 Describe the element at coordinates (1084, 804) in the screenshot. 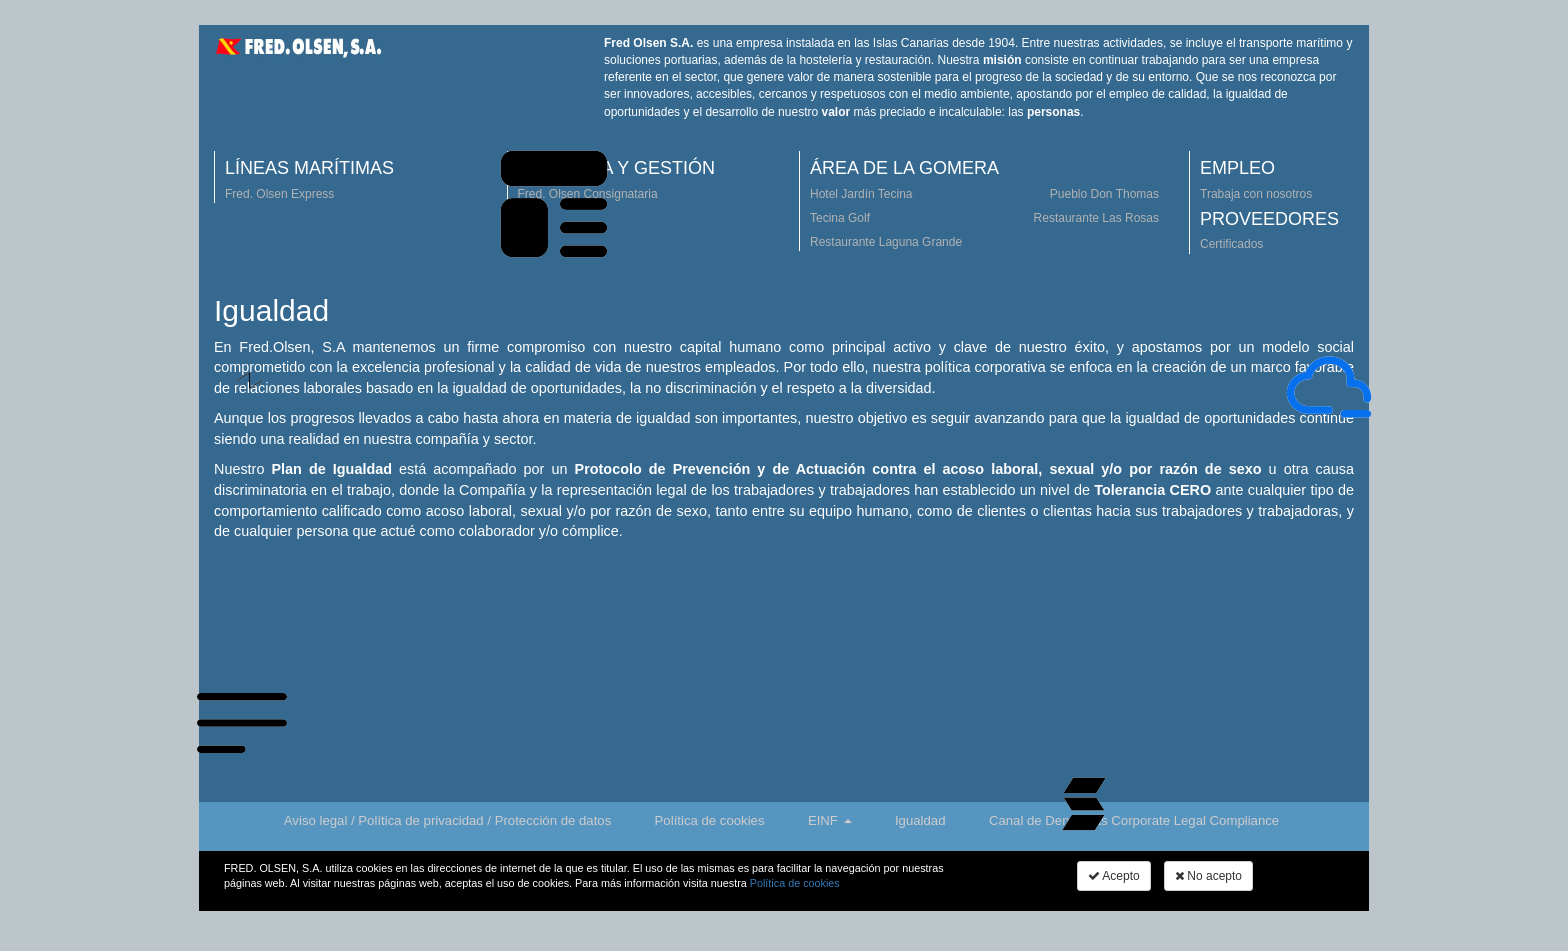

I see `view stacked layers or map overlays` at that location.